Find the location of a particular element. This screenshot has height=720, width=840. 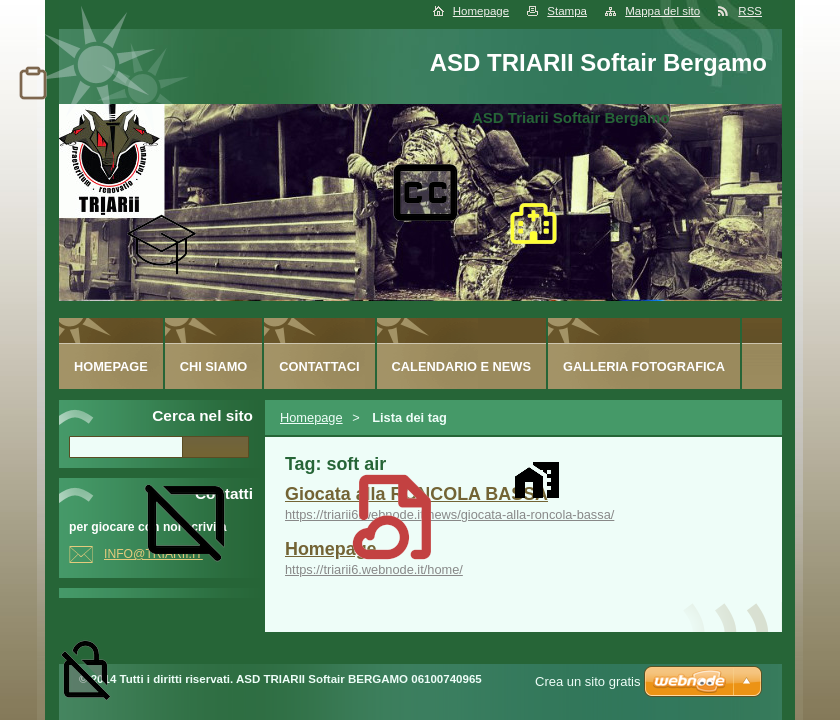

indicates an unencrypted or insecure connection is located at coordinates (85, 670).